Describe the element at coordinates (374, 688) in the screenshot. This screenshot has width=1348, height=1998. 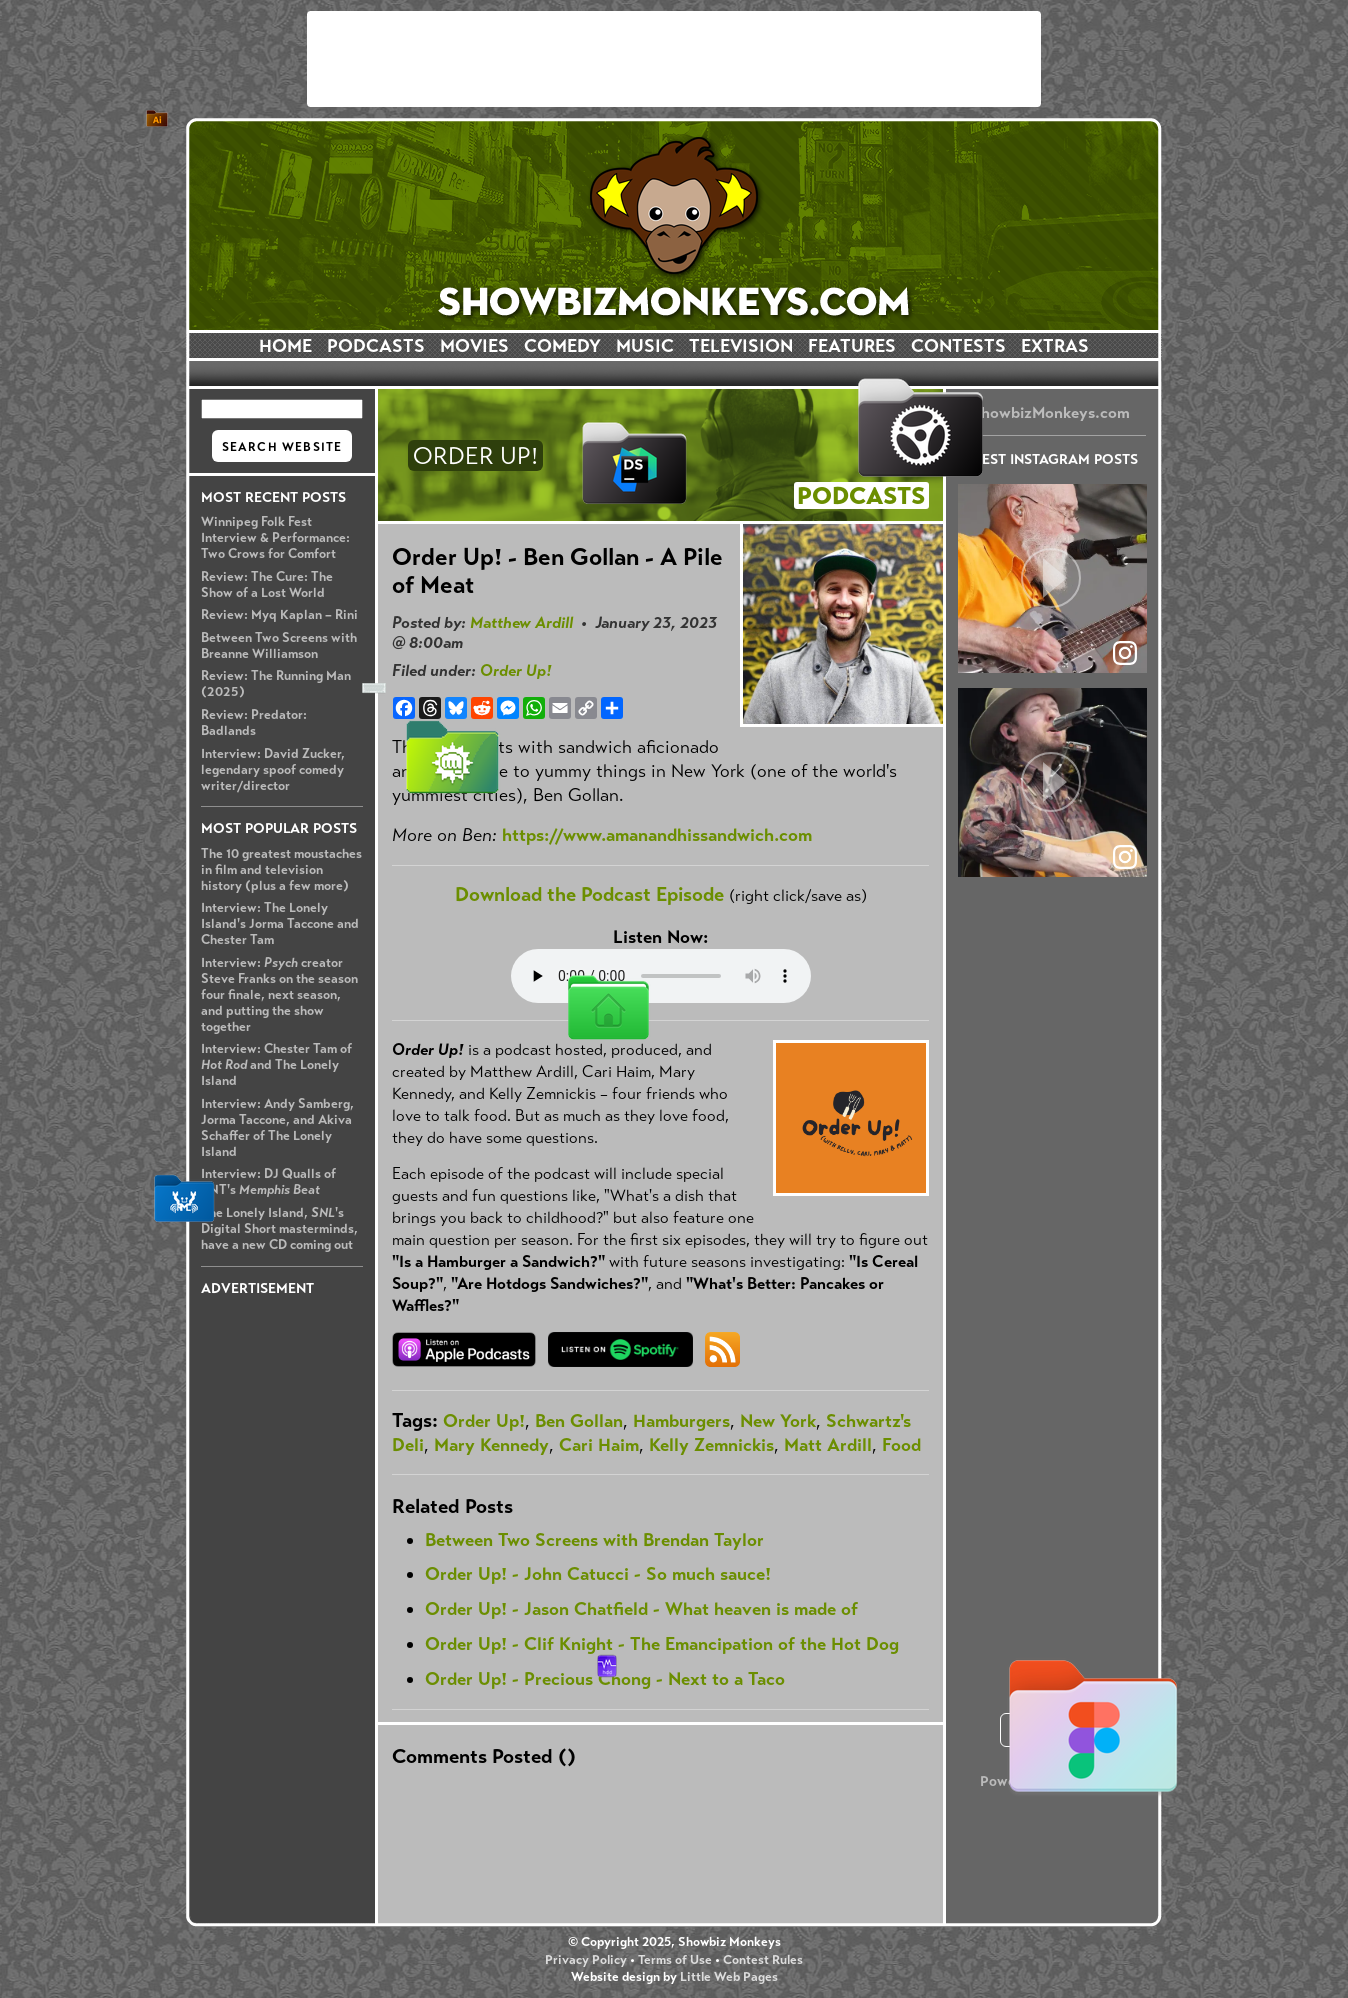
I see `connect to a wireless bluetooth keyboard` at that location.